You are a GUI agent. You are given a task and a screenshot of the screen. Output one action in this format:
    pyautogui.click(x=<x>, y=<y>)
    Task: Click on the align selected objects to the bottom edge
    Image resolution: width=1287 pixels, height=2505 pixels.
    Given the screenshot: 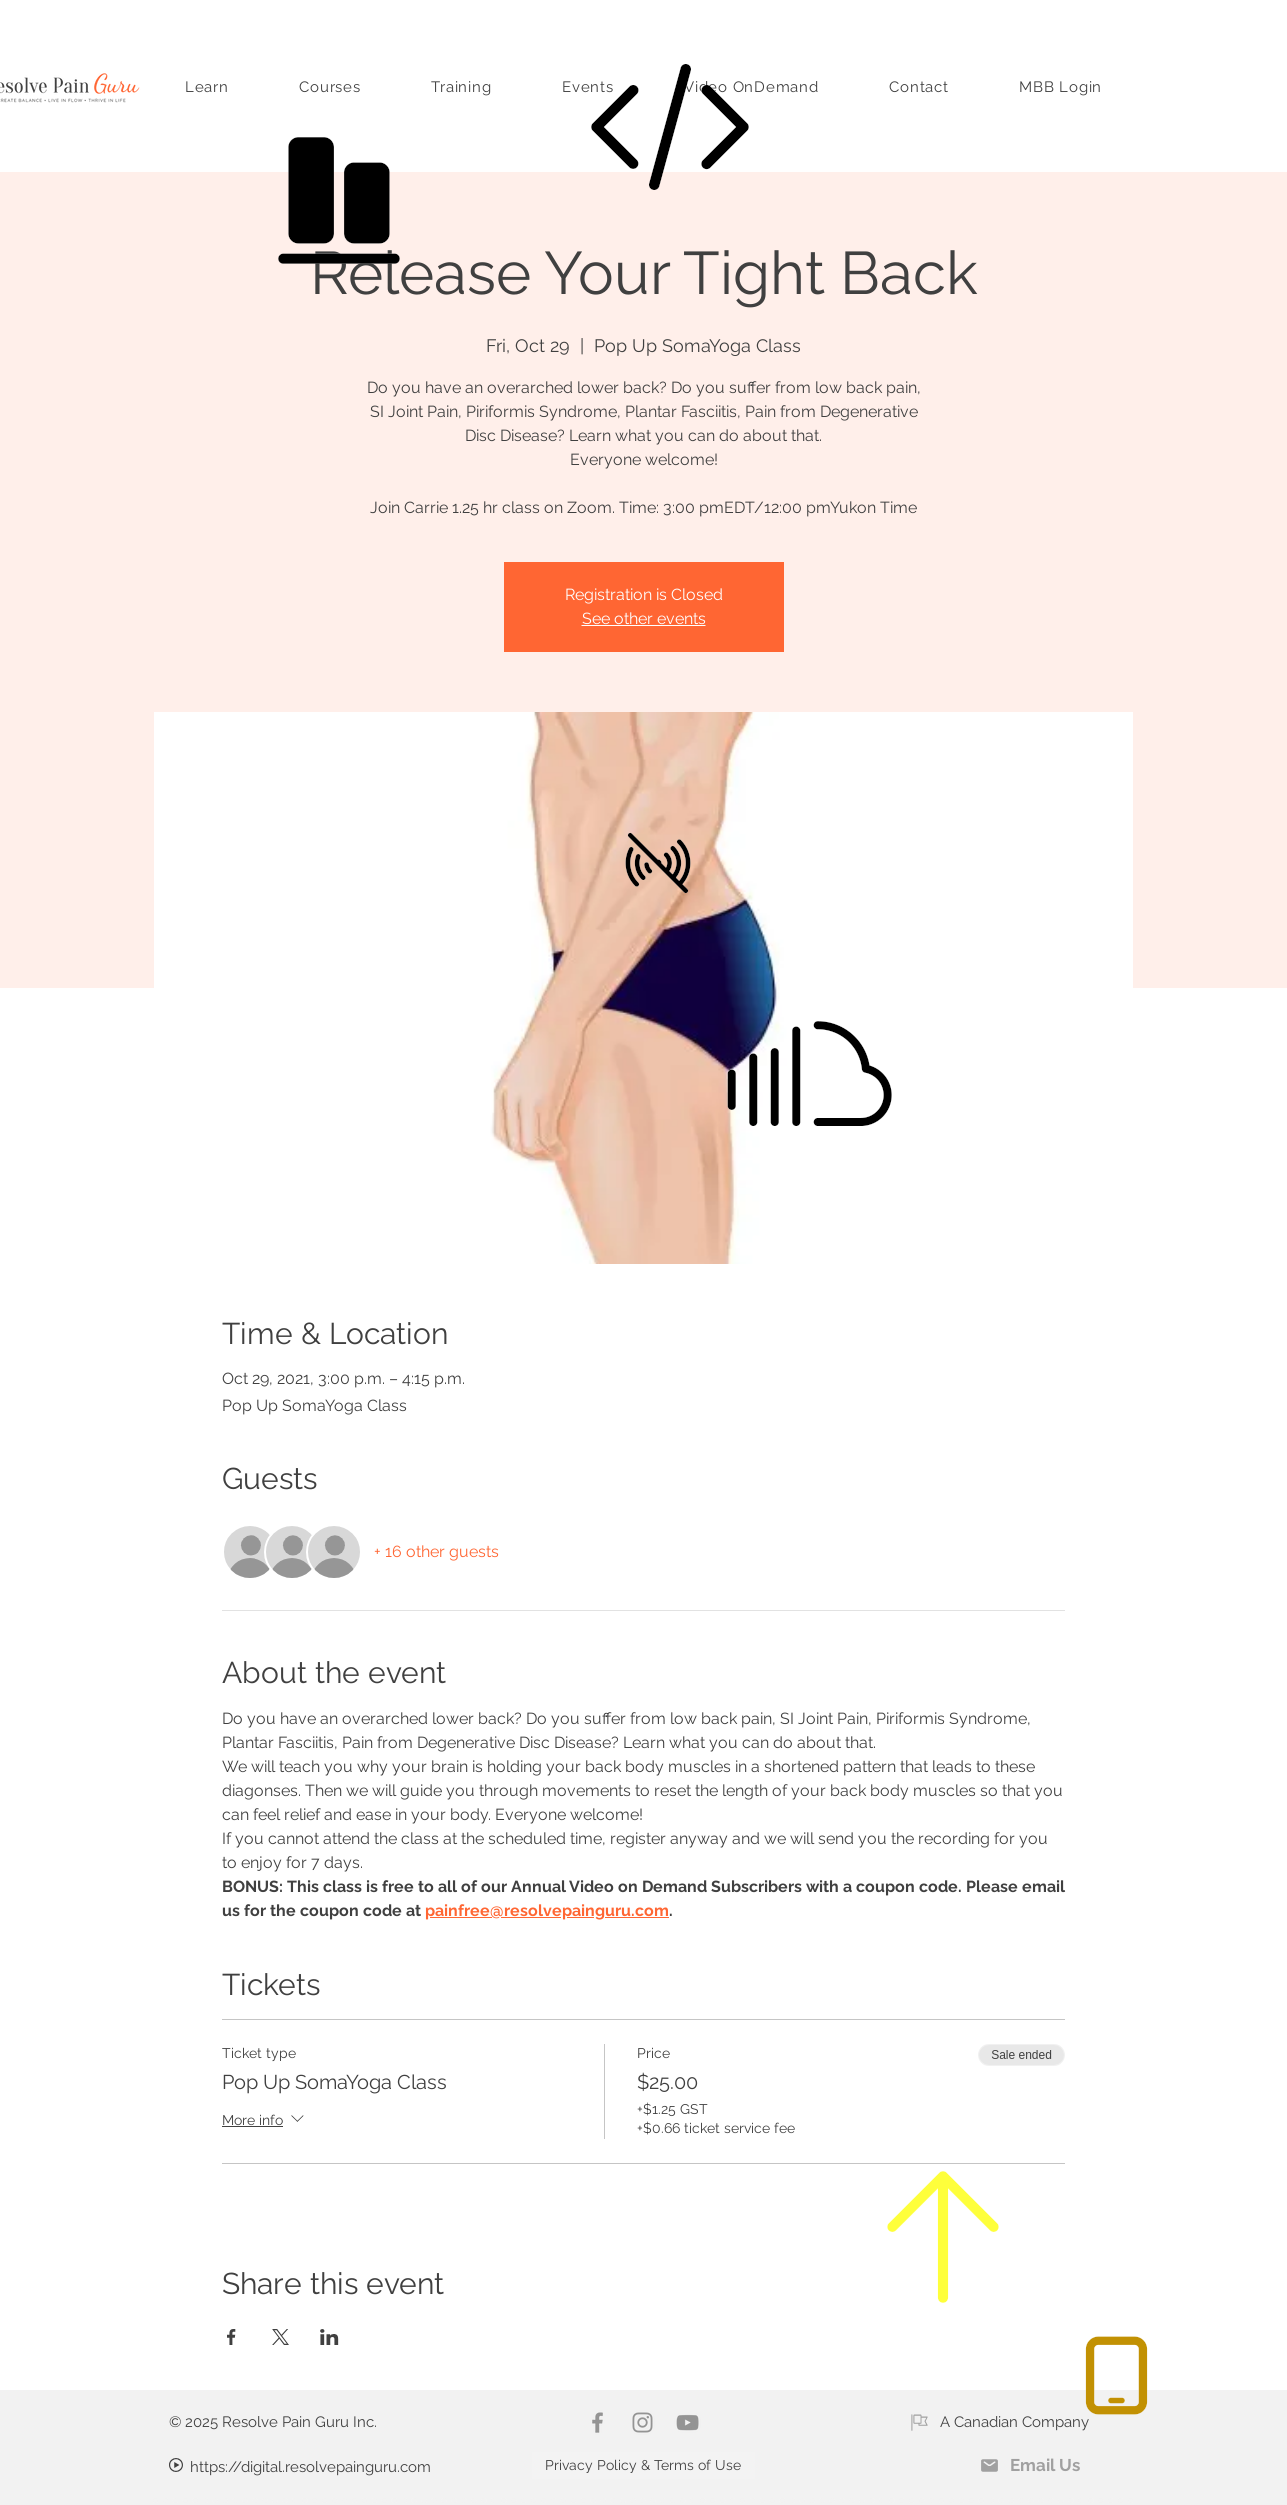 What is the action you would take?
    pyautogui.click(x=339, y=203)
    